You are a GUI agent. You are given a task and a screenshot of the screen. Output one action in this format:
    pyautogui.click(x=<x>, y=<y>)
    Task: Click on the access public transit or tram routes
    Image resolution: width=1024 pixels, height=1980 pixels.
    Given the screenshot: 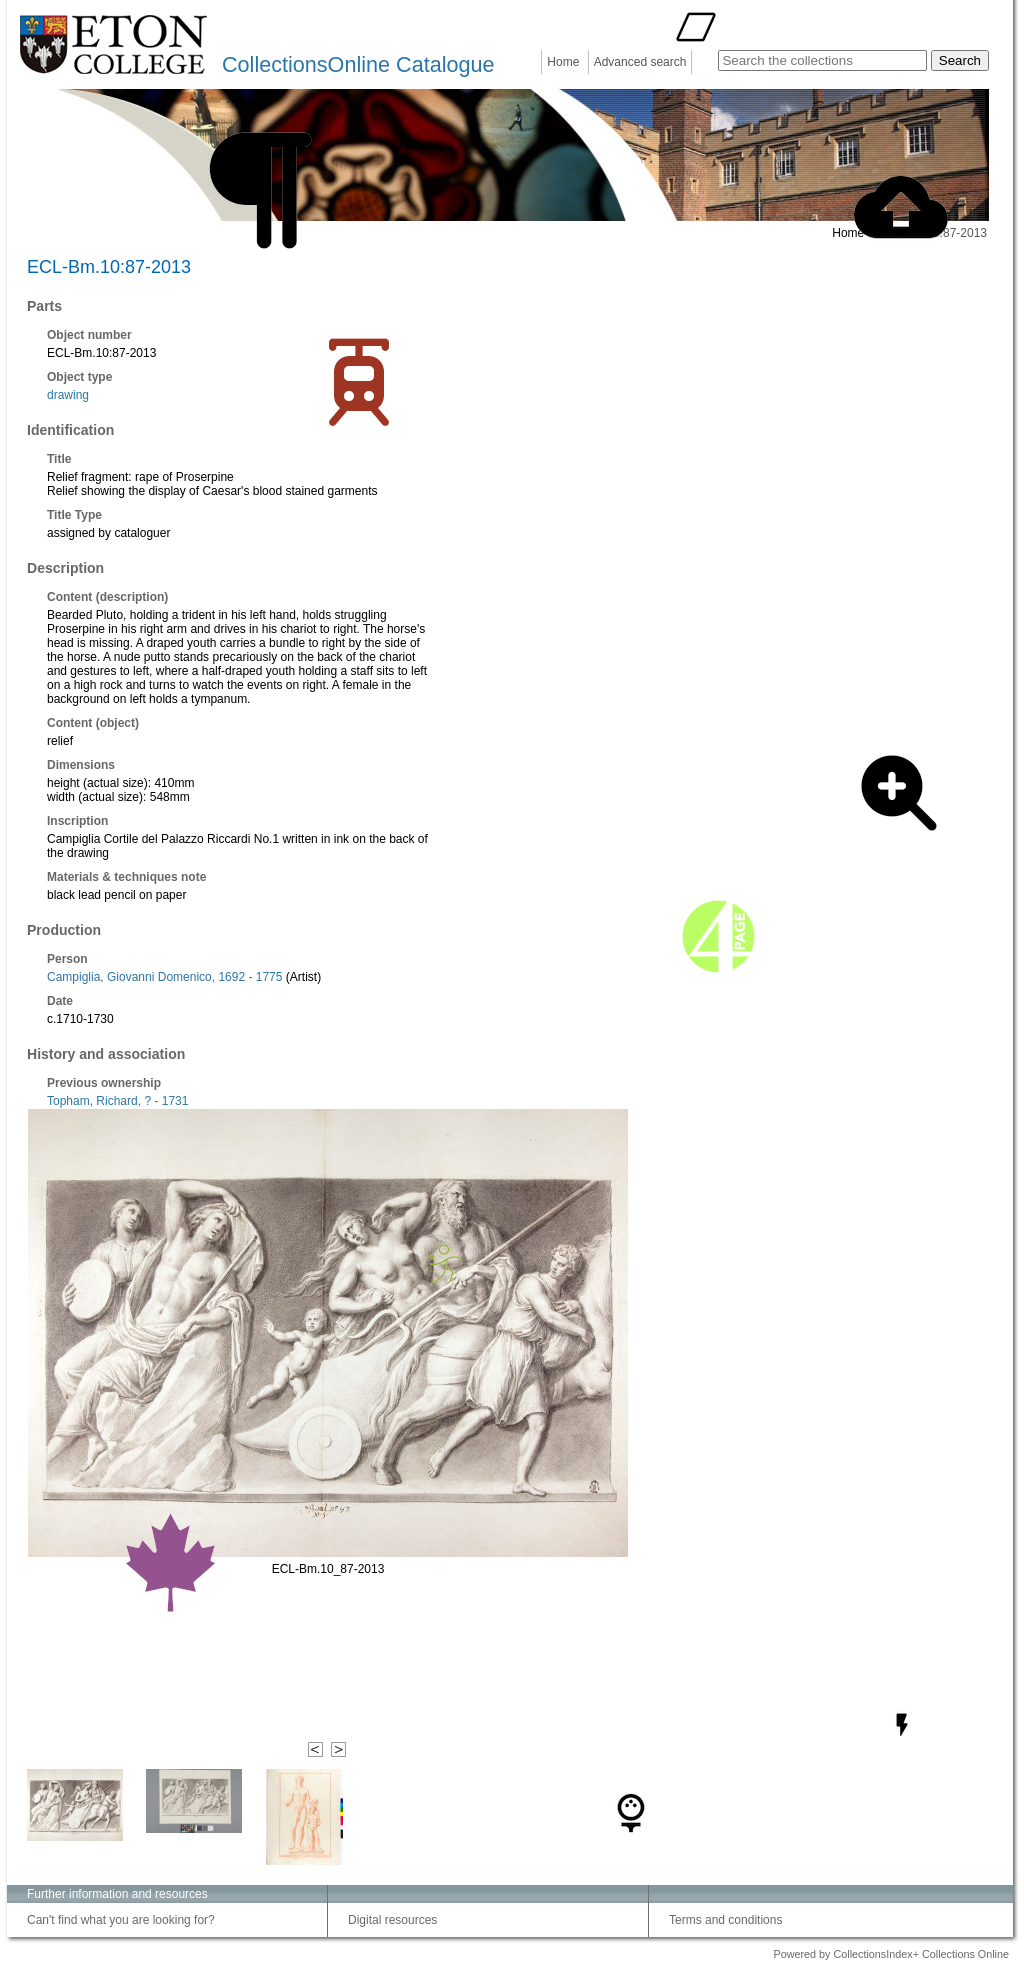 What is the action you would take?
    pyautogui.click(x=359, y=381)
    